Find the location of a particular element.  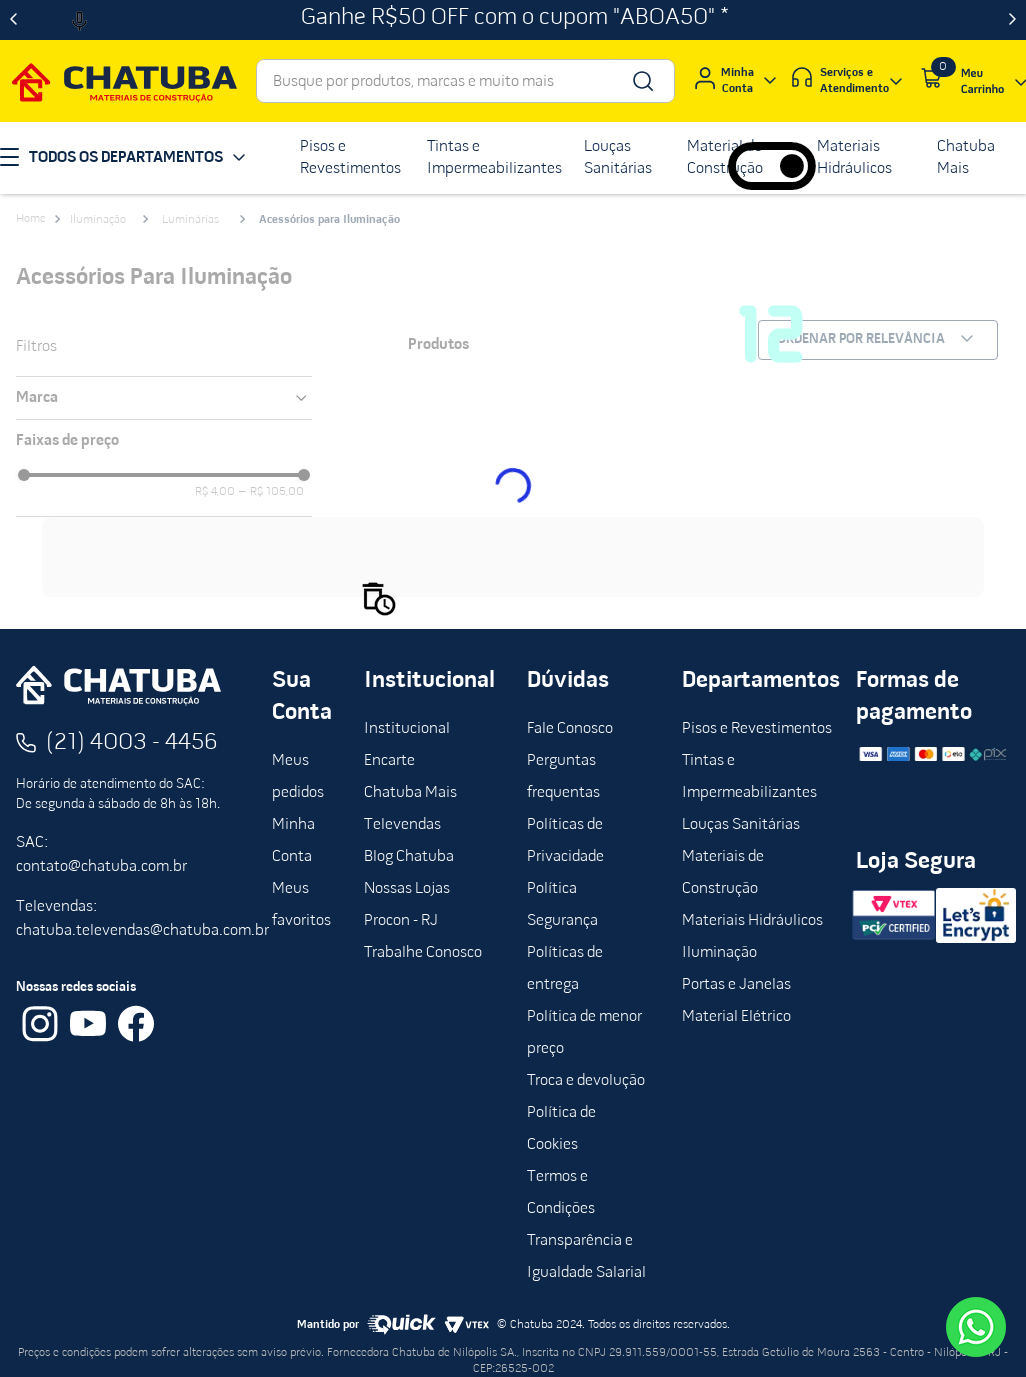

indicates item count or quantity of 12 is located at coordinates (768, 334).